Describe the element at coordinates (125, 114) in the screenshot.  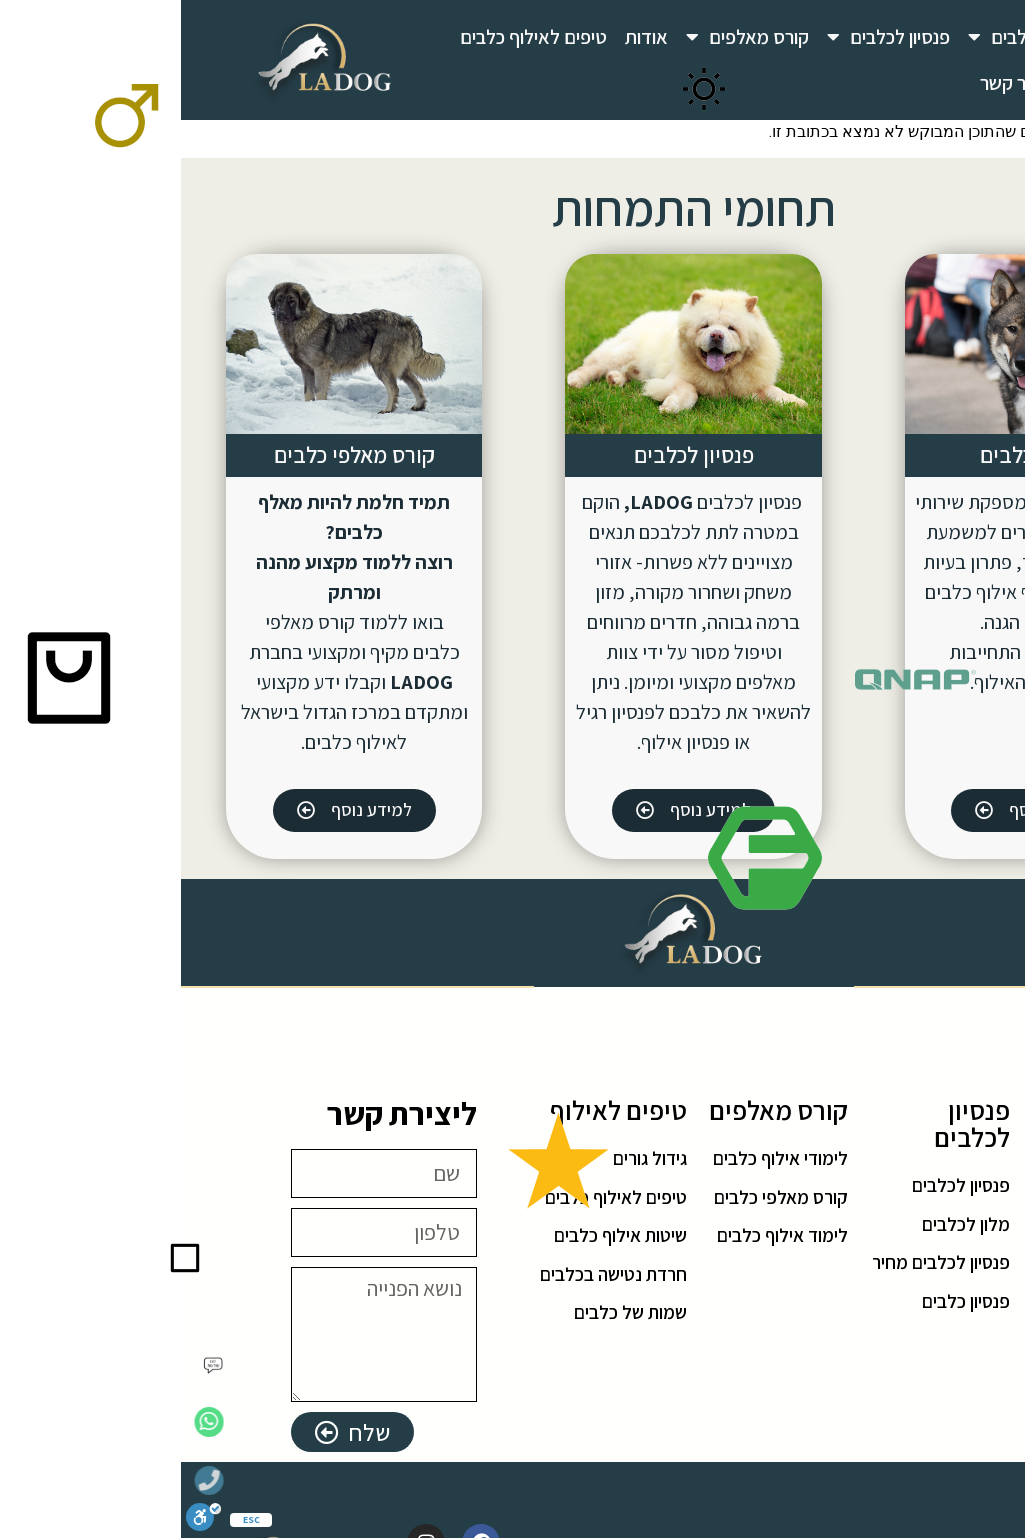
I see `indicates male or masculine gender option` at that location.